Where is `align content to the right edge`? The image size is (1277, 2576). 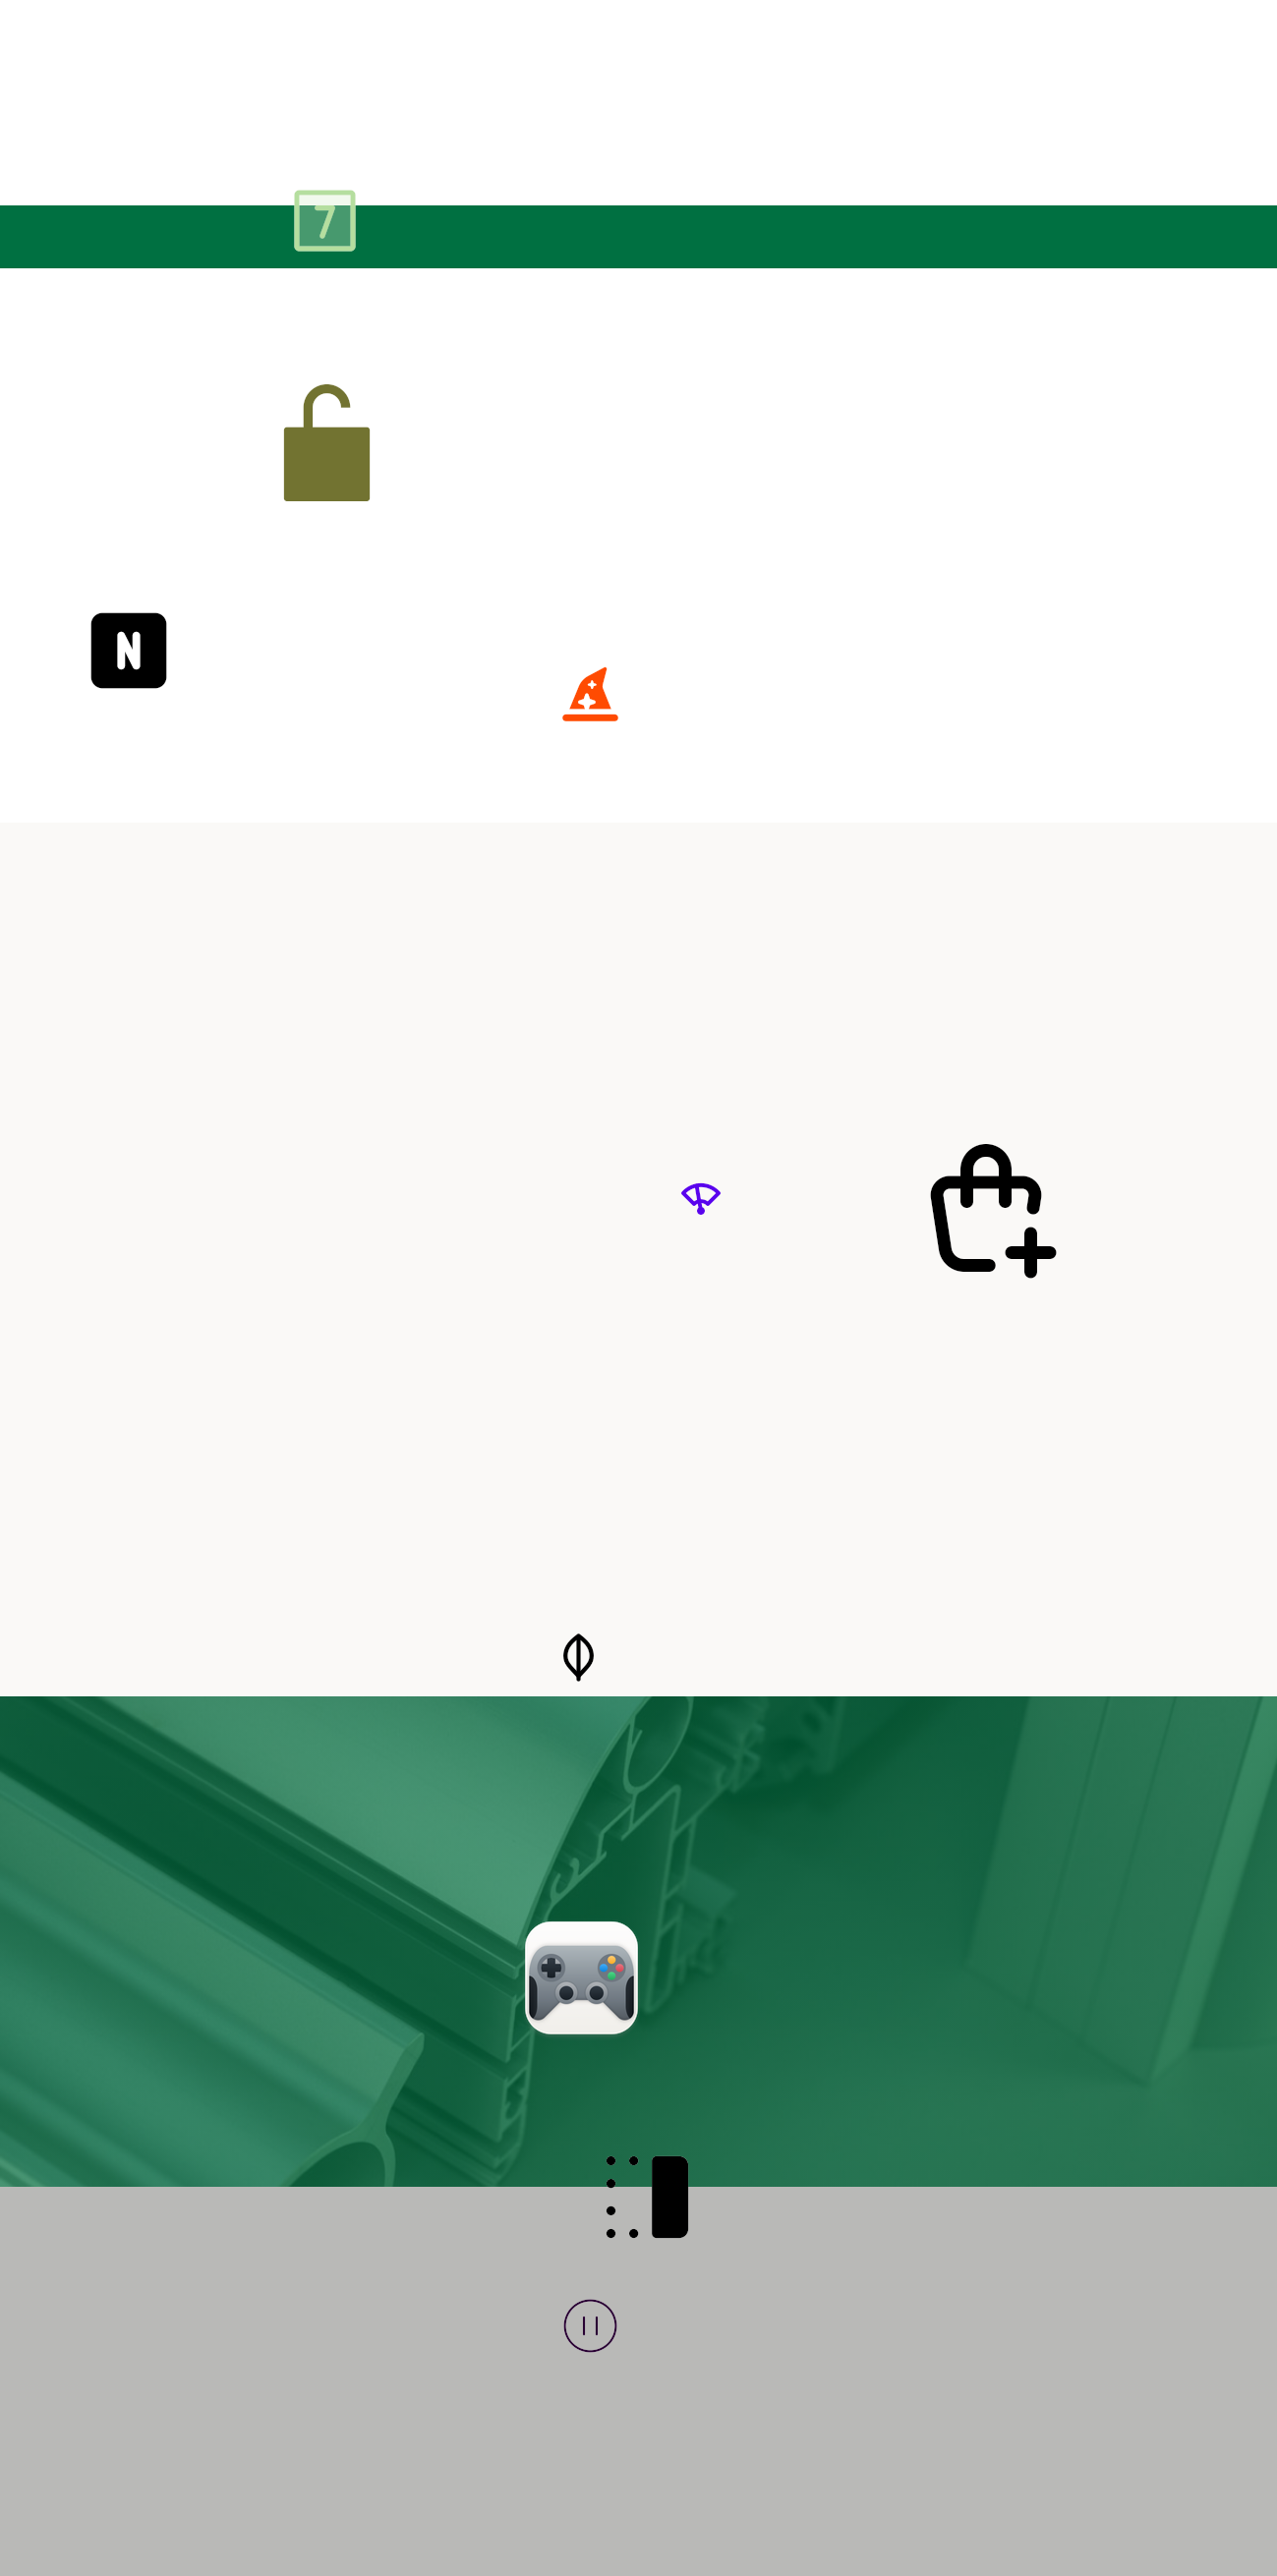 align content to the right edge is located at coordinates (647, 2197).